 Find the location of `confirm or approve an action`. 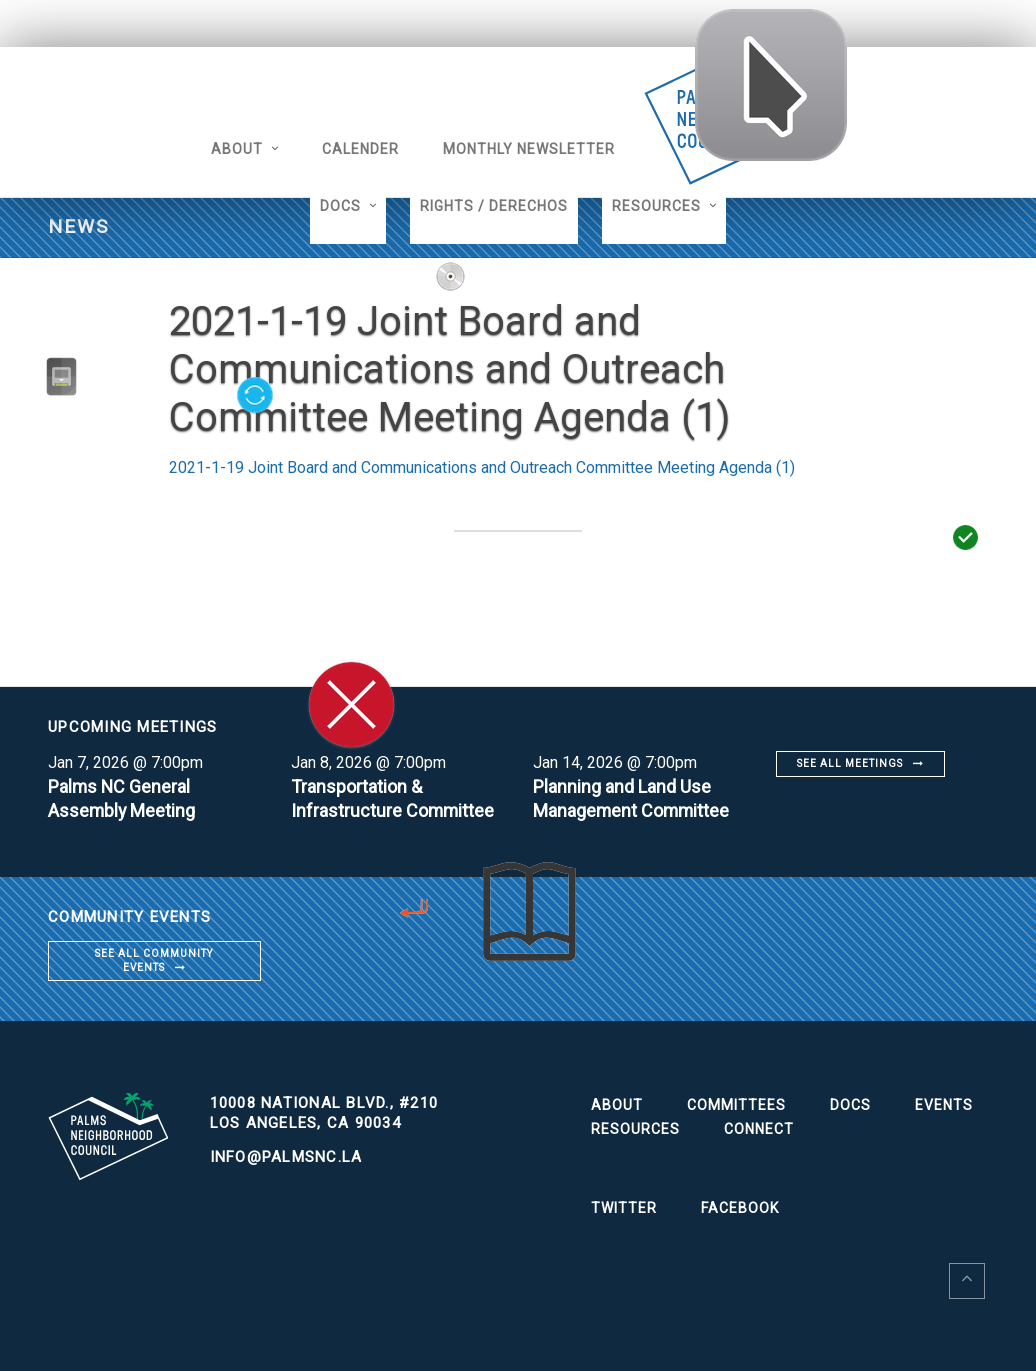

confirm or approve an action is located at coordinates (965, 537).